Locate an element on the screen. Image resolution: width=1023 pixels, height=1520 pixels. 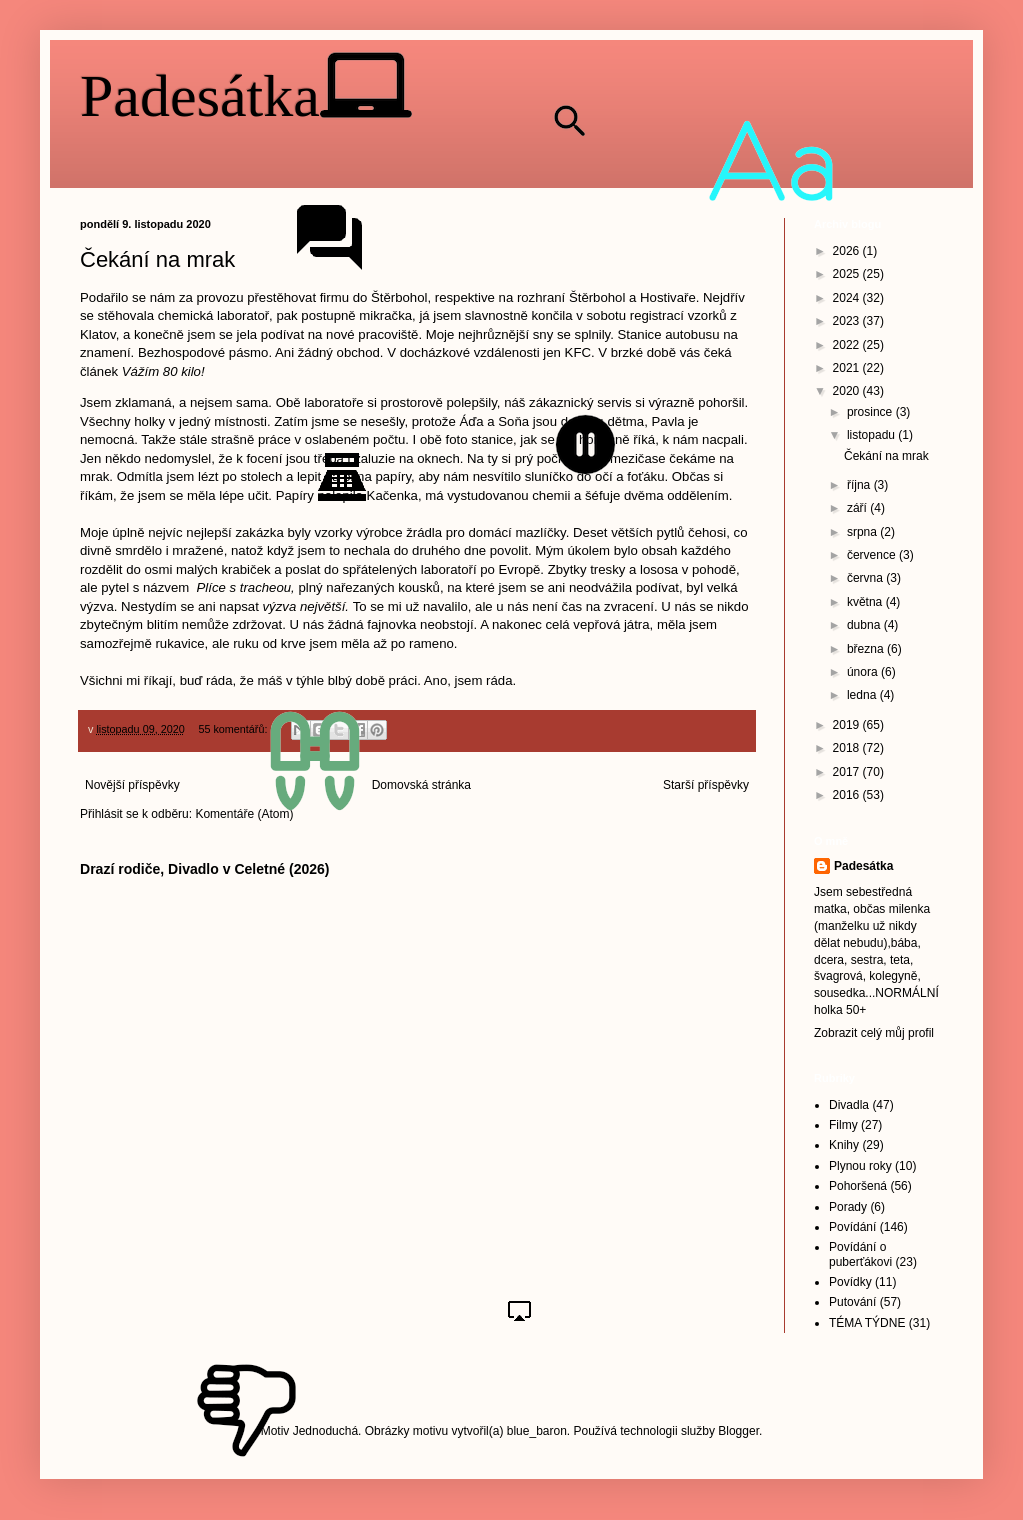
access point of sale terminal is located at coordinates (342, 477).